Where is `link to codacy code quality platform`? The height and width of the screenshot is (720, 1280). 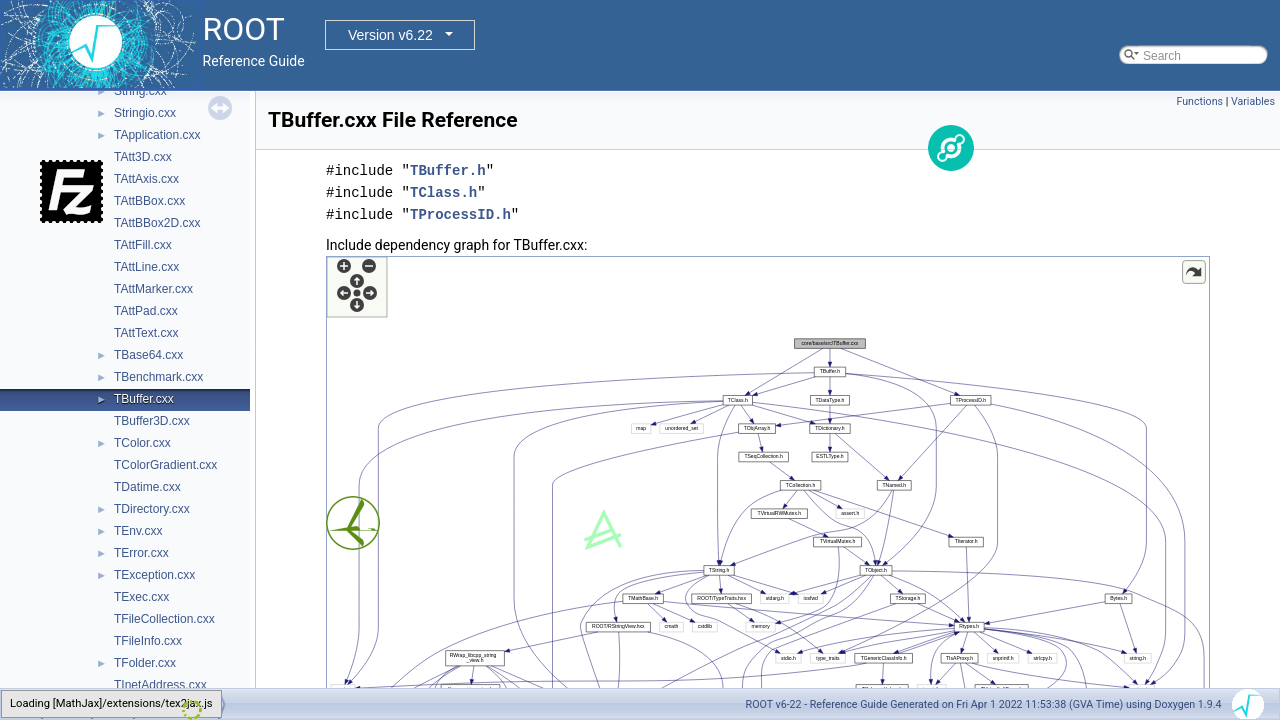 link to codacy code quality platform is located at coordinates (192, 710).